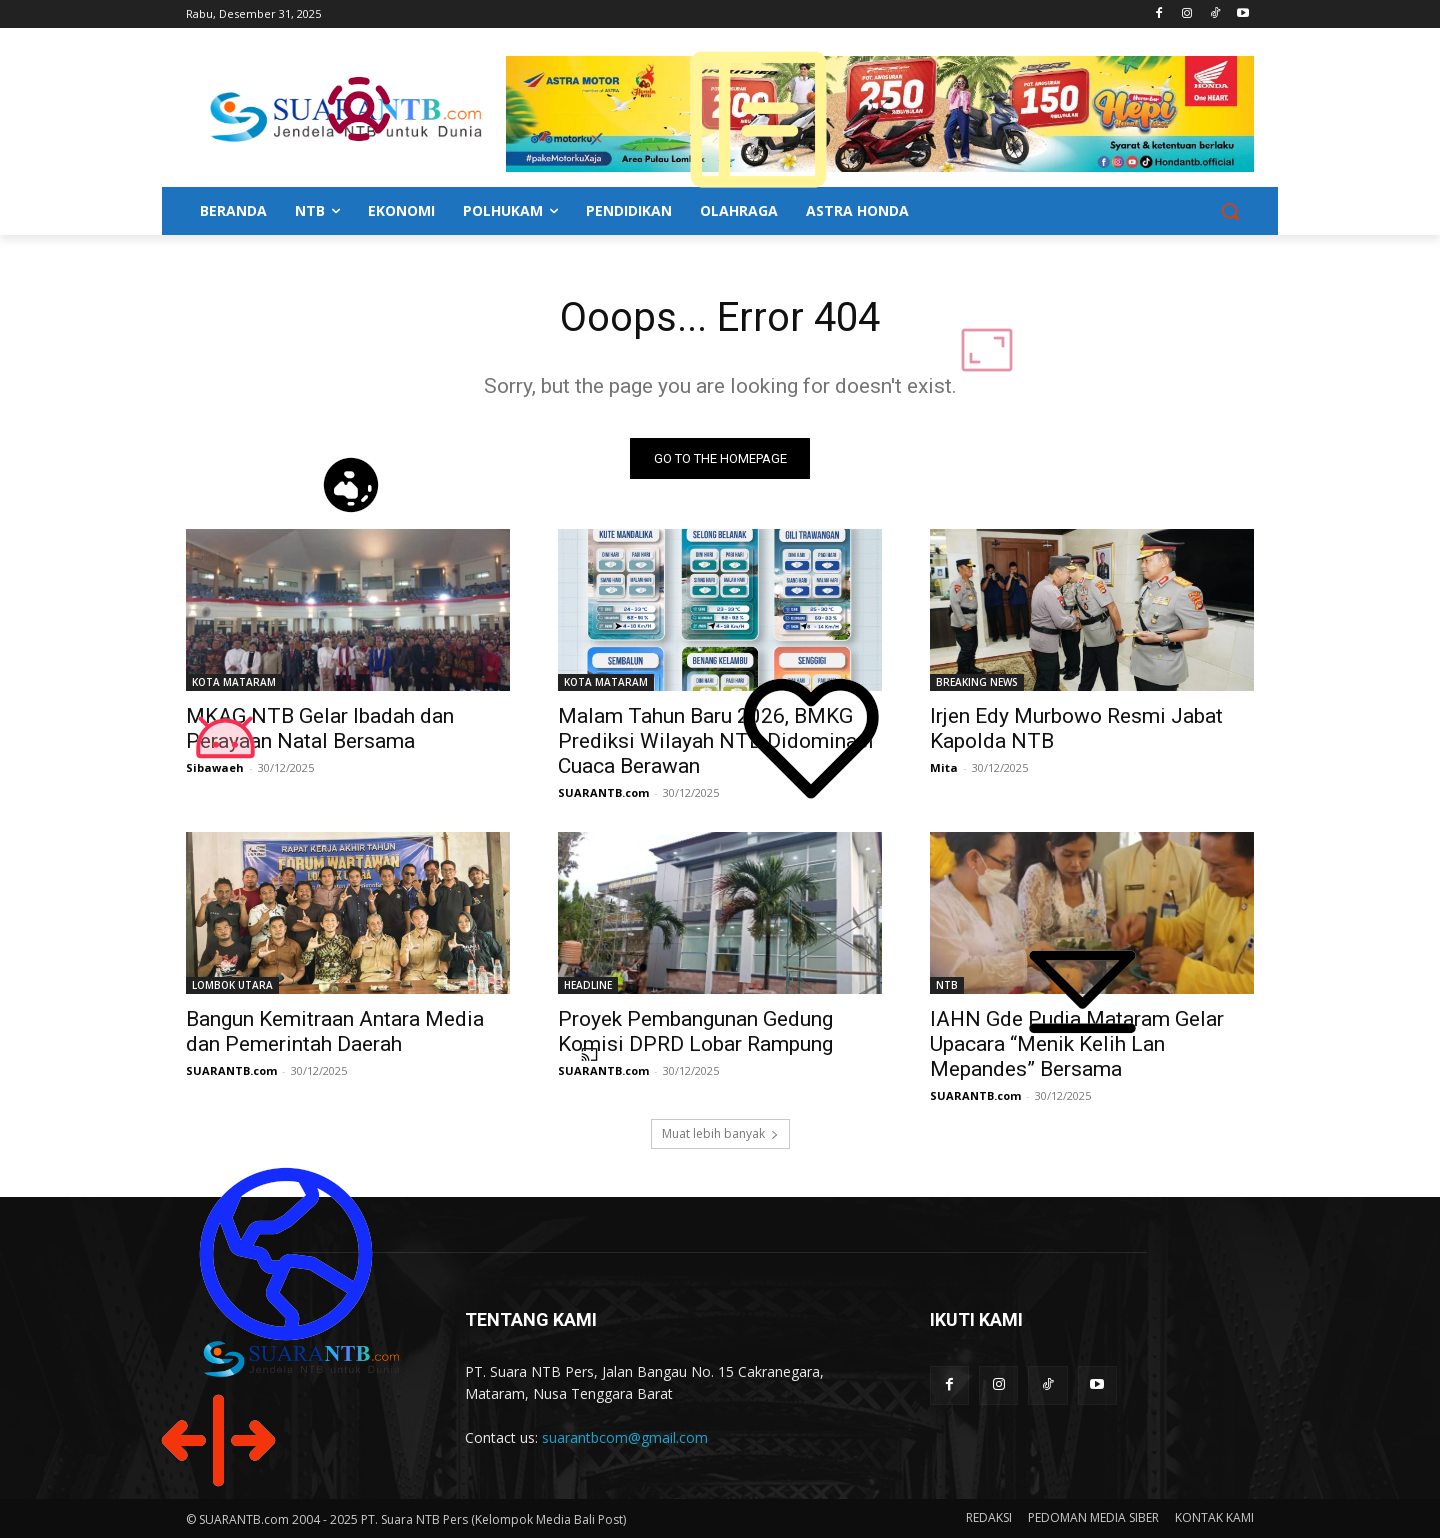 The image size is (1440, 1538). What do you see at coordinates (1082, 989) in the screenshot?
I see `expand content below` at bounding box center [1082, 989].